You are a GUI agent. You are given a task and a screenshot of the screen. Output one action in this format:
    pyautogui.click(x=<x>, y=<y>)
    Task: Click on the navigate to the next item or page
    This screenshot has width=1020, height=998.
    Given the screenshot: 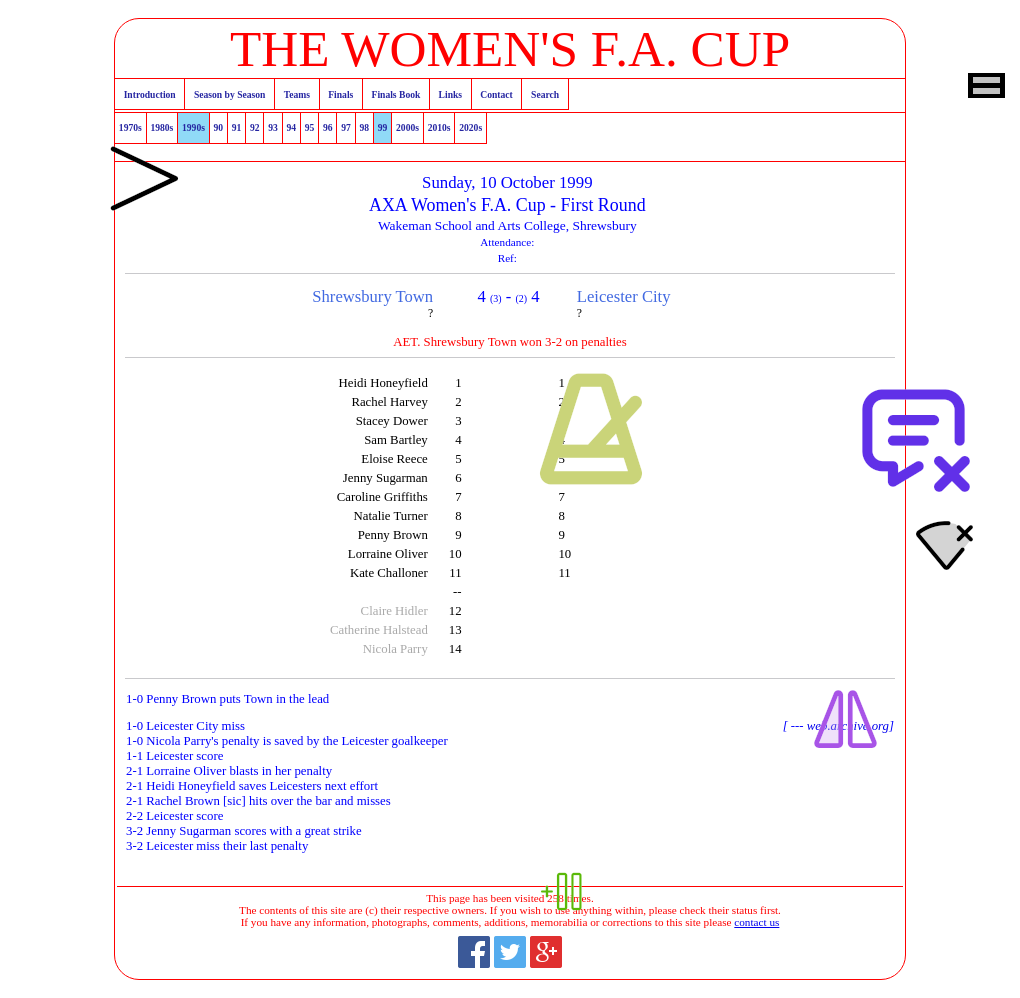 What is the action you would take?
    pyautogui.click(x=139, y=178)
    